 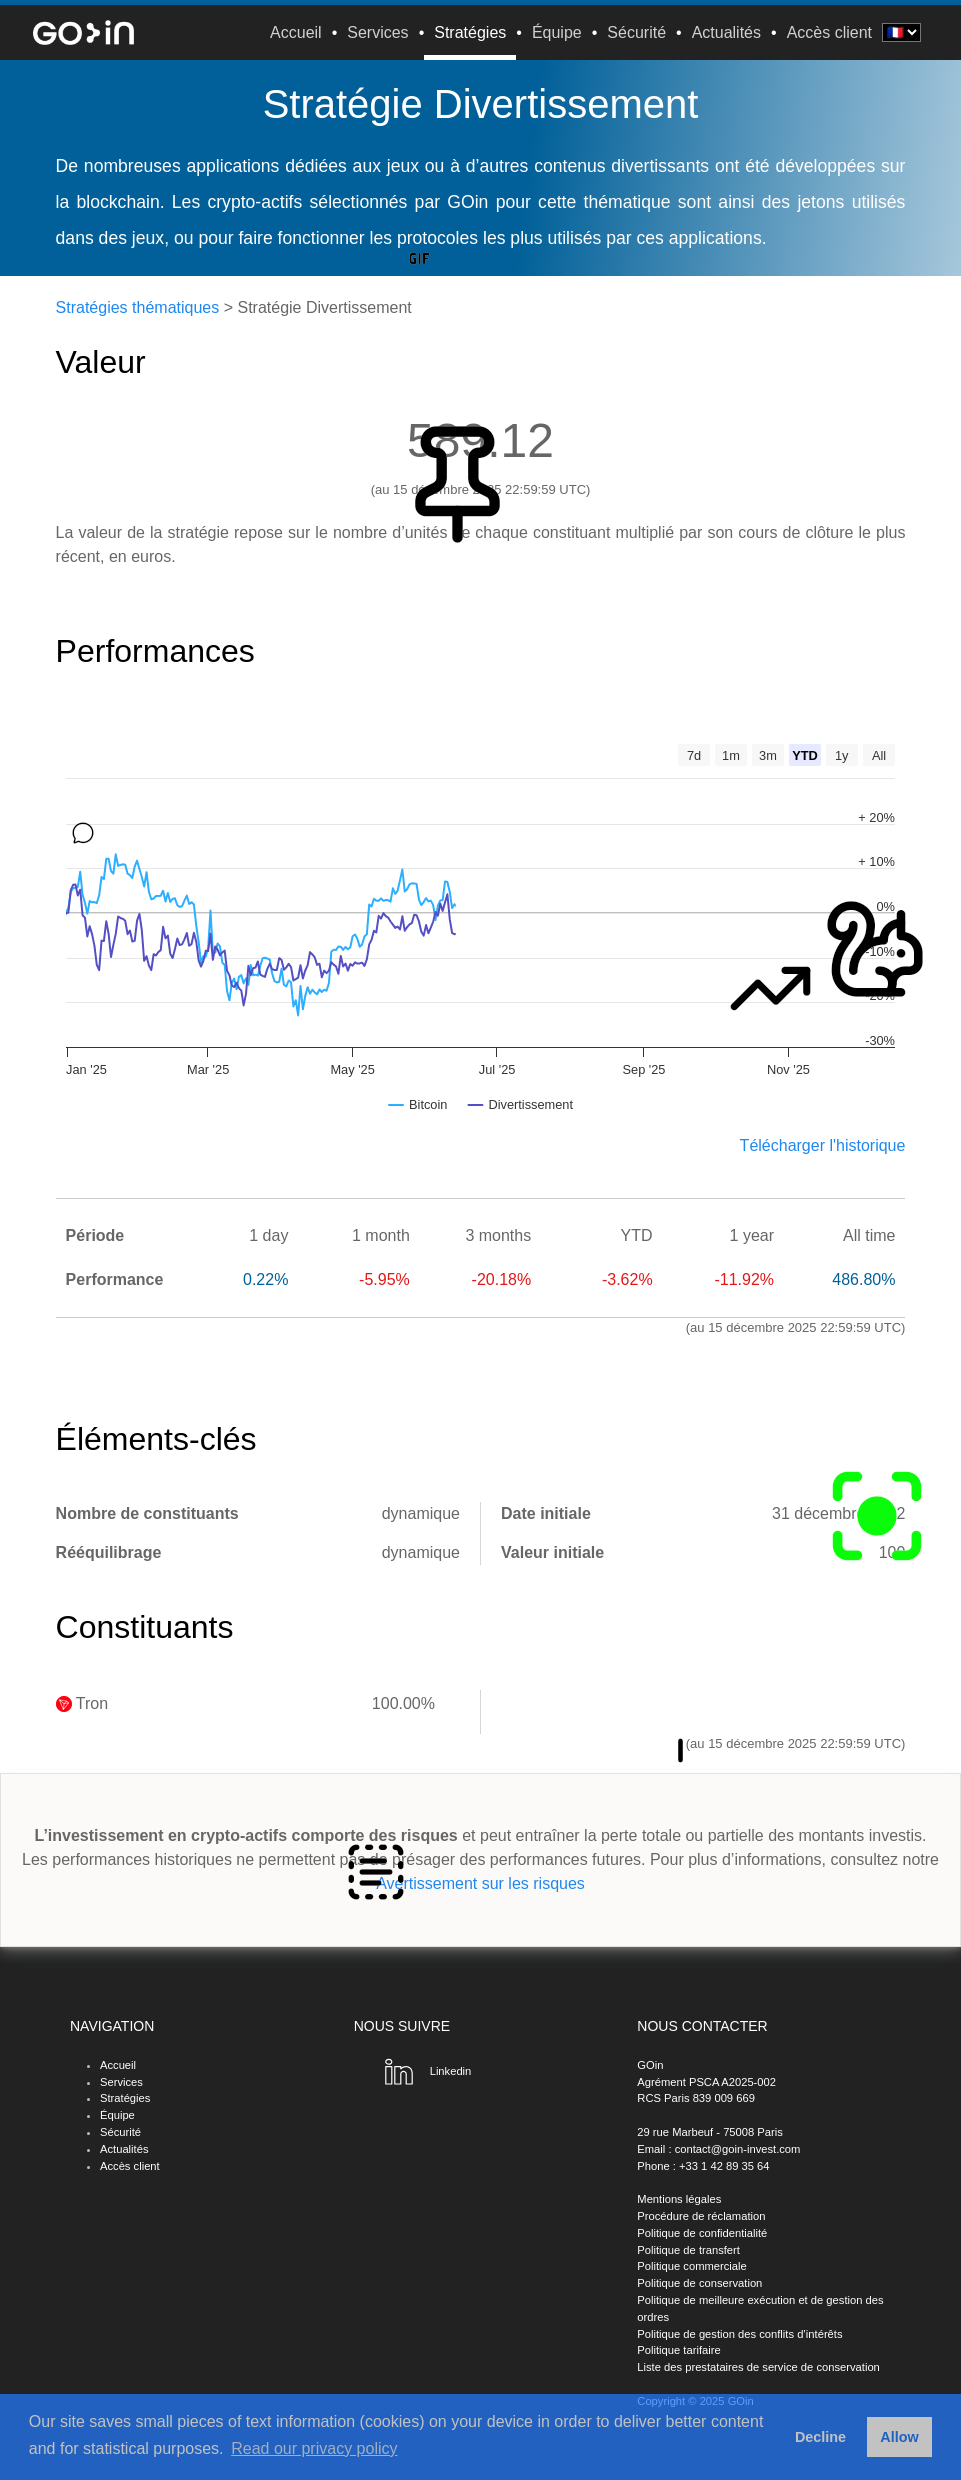 I want to click on indicates information or help is available, so click(x=680, y=1750).